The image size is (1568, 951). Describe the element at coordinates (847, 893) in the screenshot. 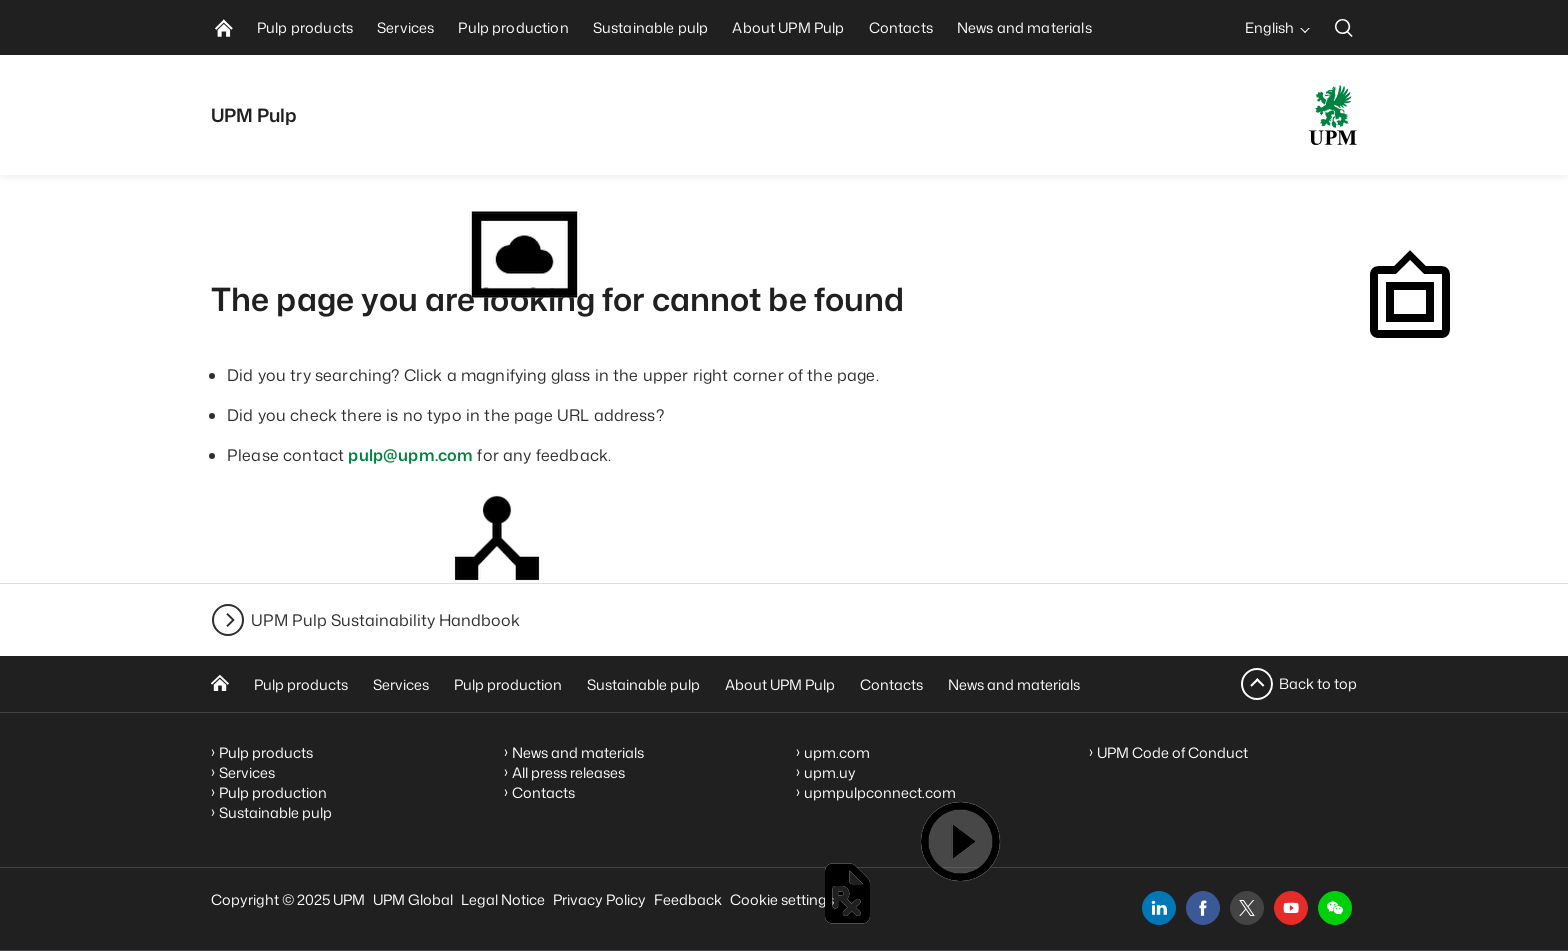

I see `view prescription document` at that location.